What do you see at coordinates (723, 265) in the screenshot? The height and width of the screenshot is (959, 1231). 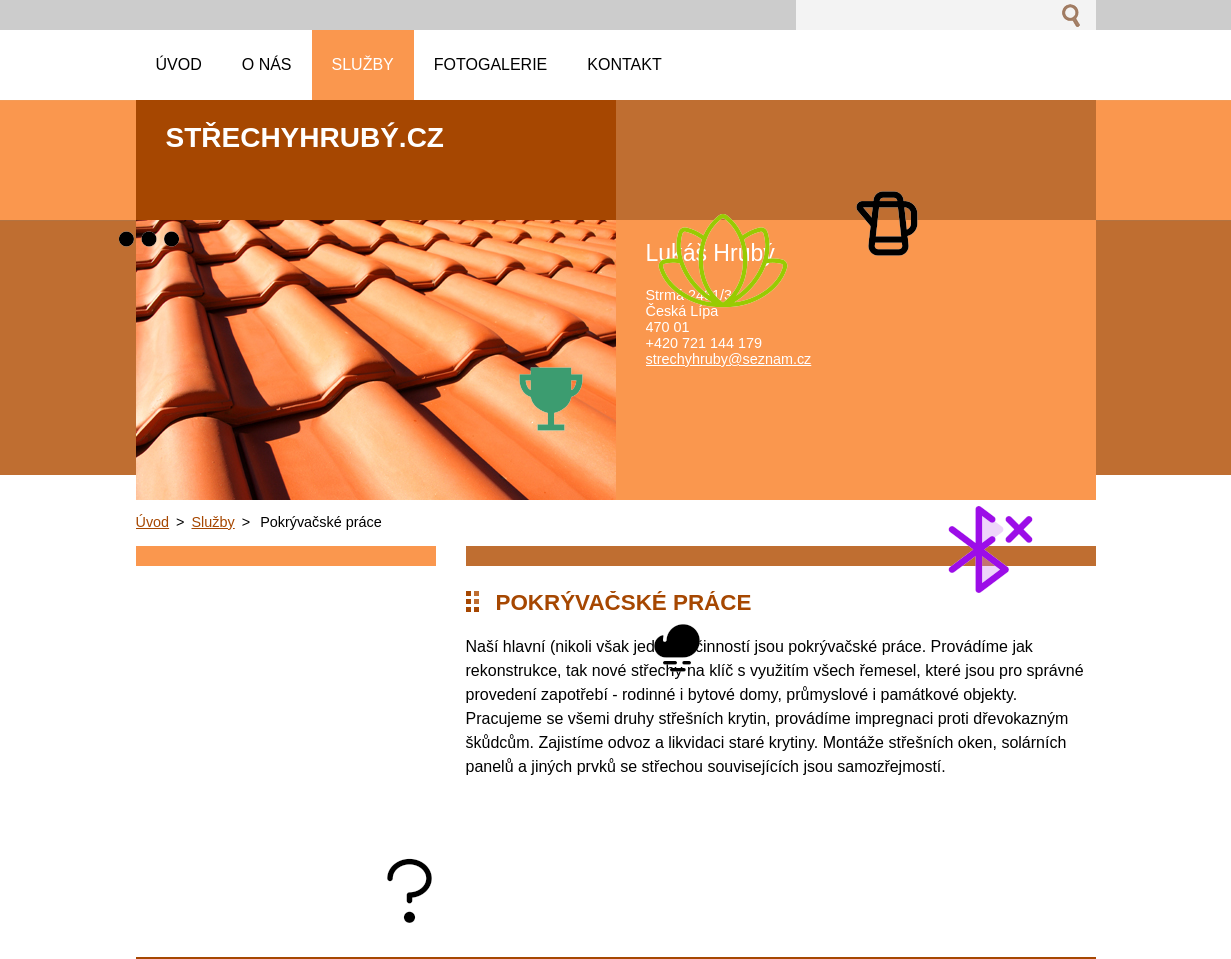 I see `access meditation or mindfulness features` at bounding box center [723, 265].